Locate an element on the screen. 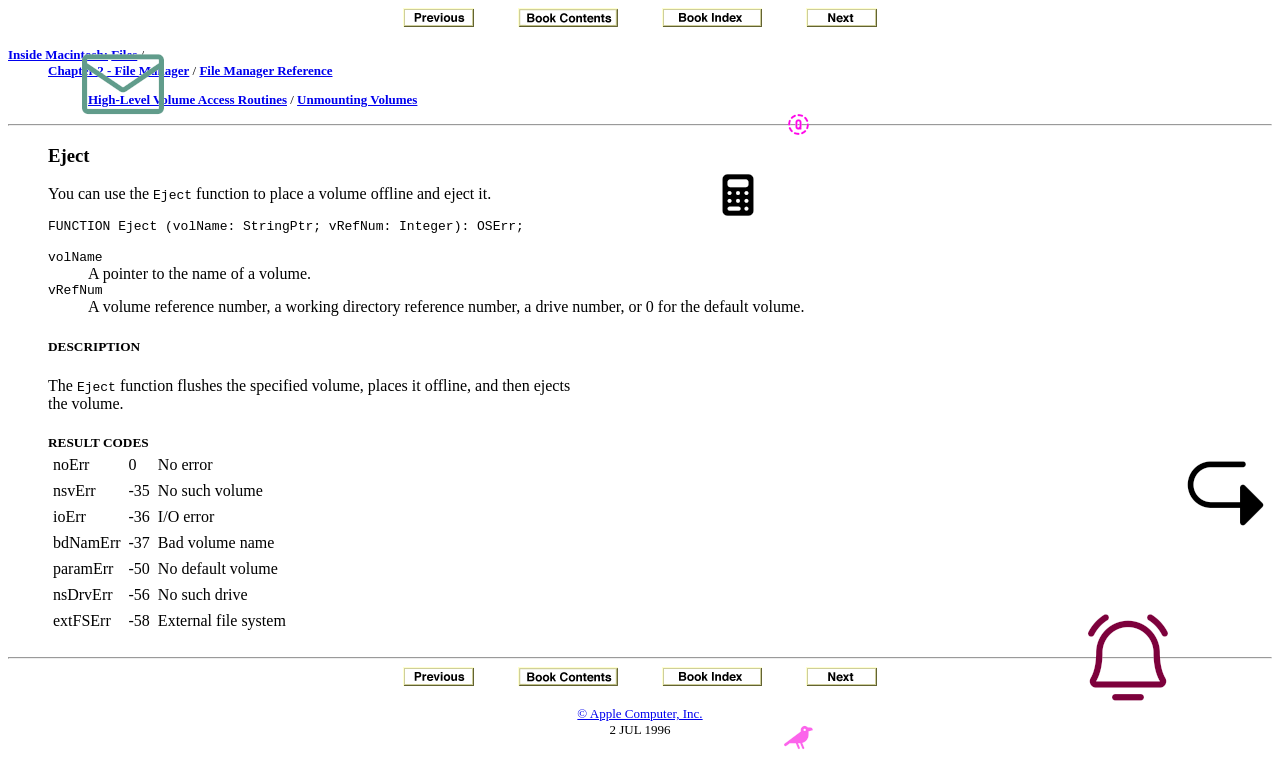 This screenshot has height=763, width=1280. open your inbox is located at coordinates (123, 85).